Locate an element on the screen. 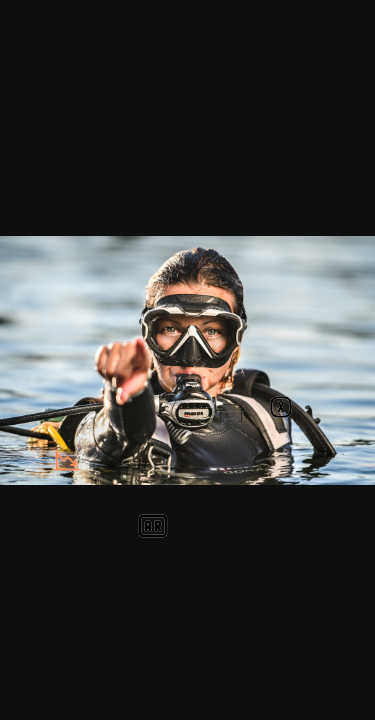  indicates augmented reality feature available is located at coordinates (153, 526).